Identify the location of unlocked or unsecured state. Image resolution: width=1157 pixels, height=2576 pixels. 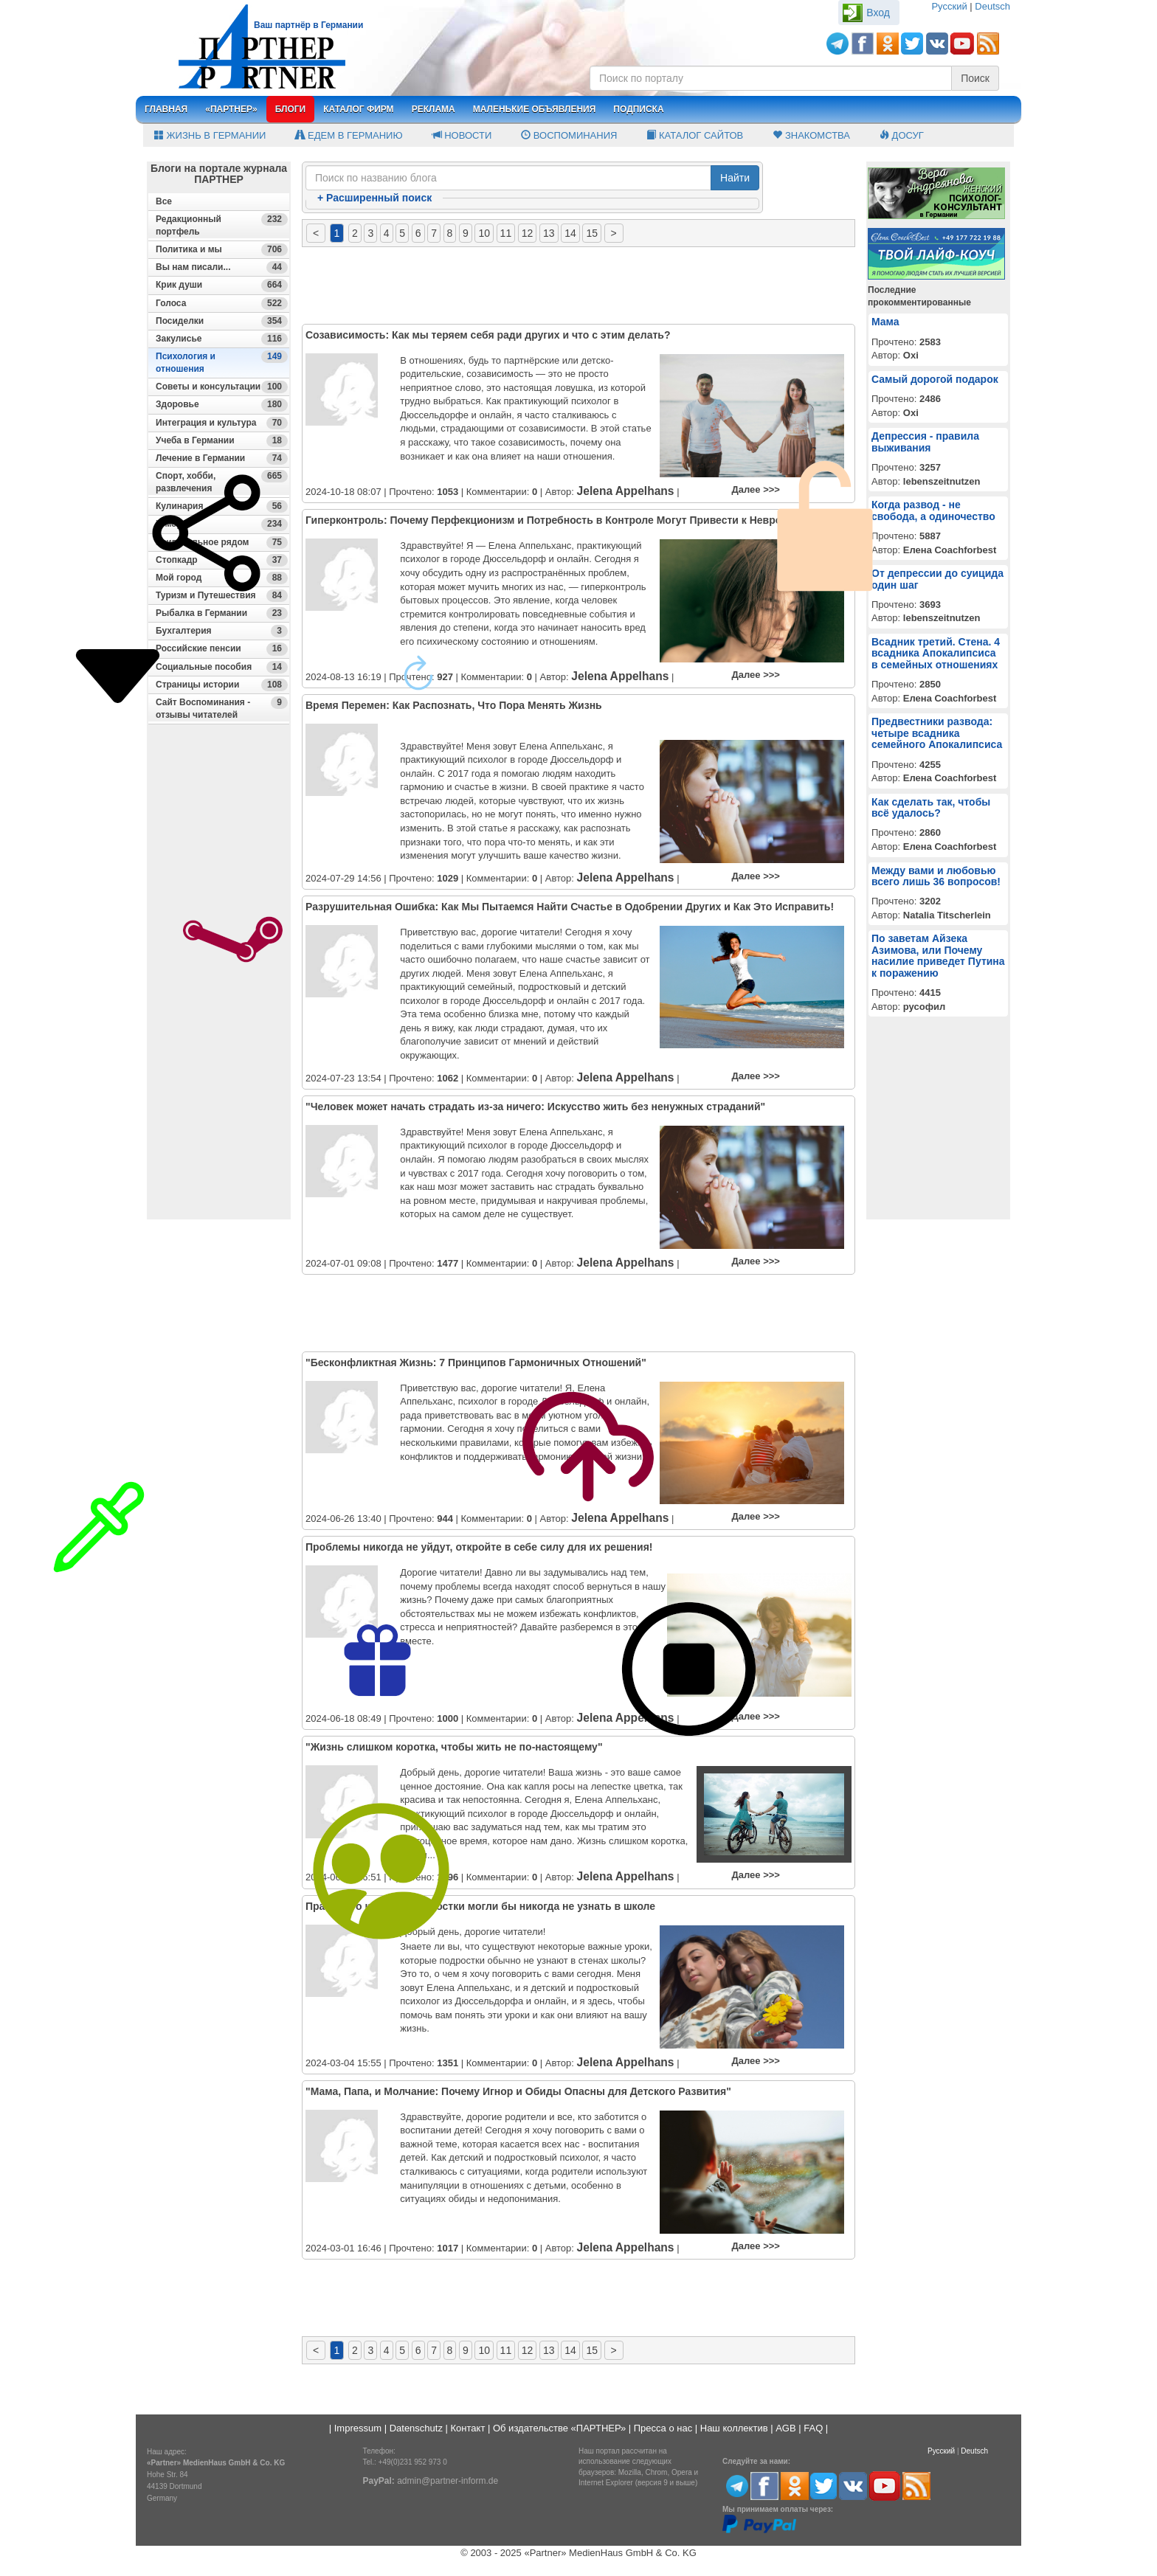
(825, 526).